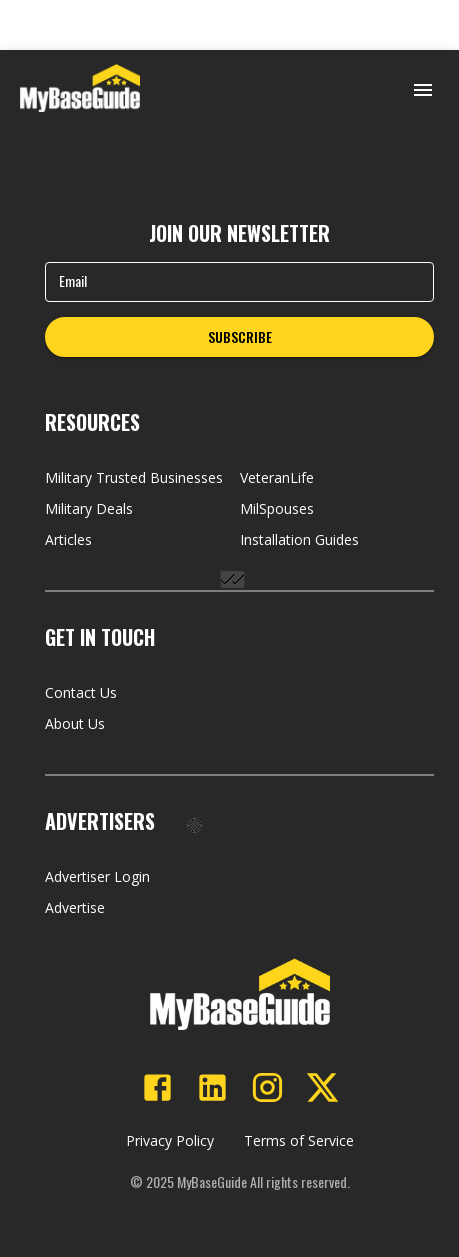  What do you see at coordinates (194, 825) in the screenshot?
I see `indicates restricted or prohibited action` at bounding box center [194, 825].